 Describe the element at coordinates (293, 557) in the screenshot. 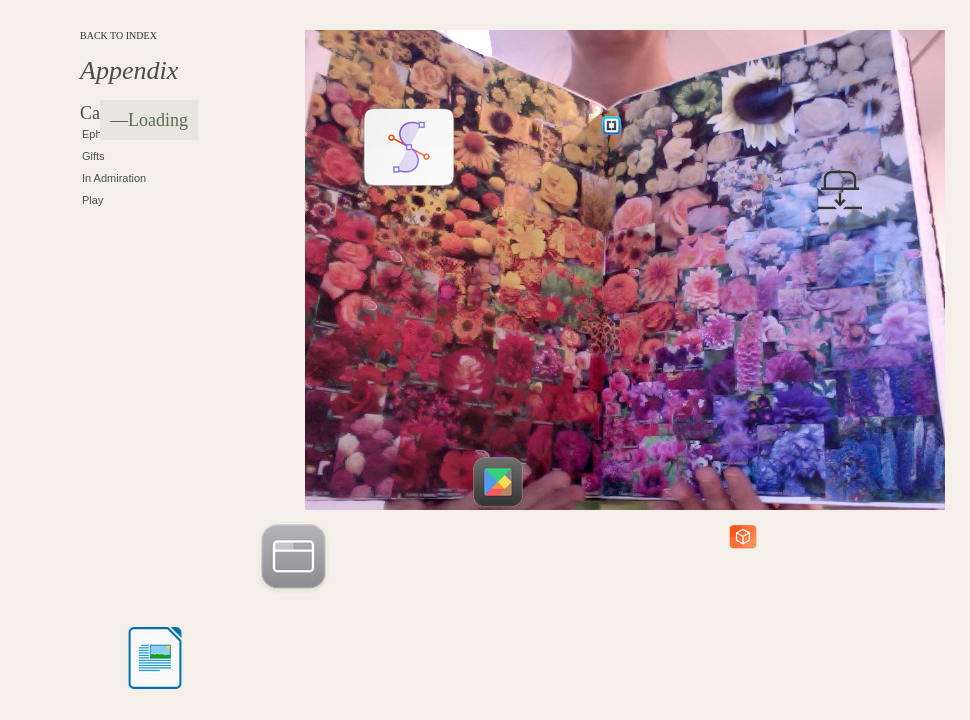

I see `customize window decoration and title bar appearance` at that location.